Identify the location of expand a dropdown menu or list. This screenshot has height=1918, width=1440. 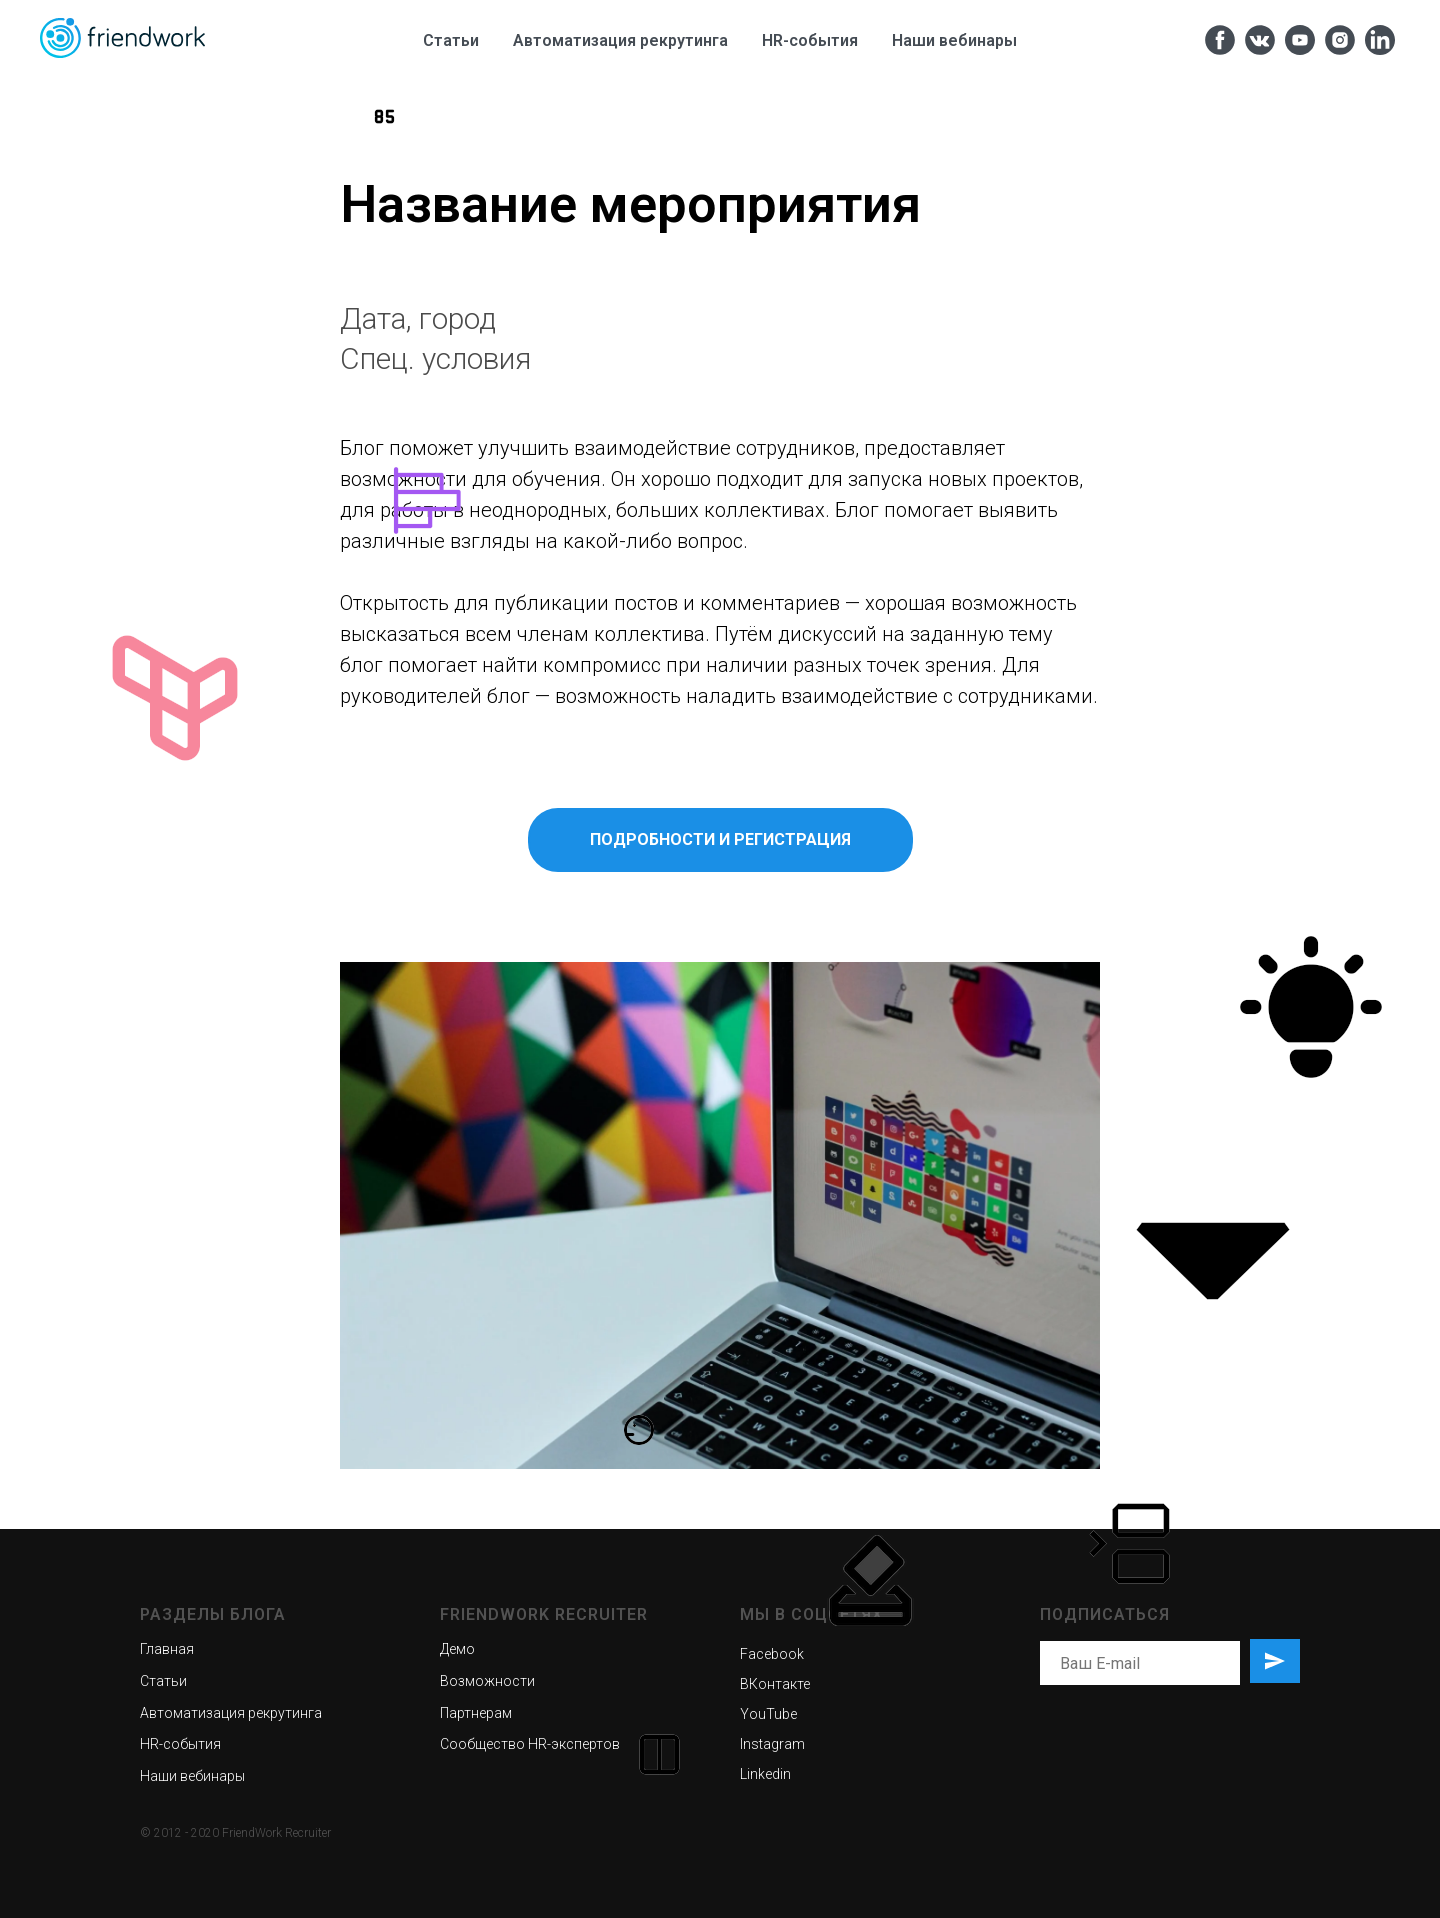
(1213, 1261).